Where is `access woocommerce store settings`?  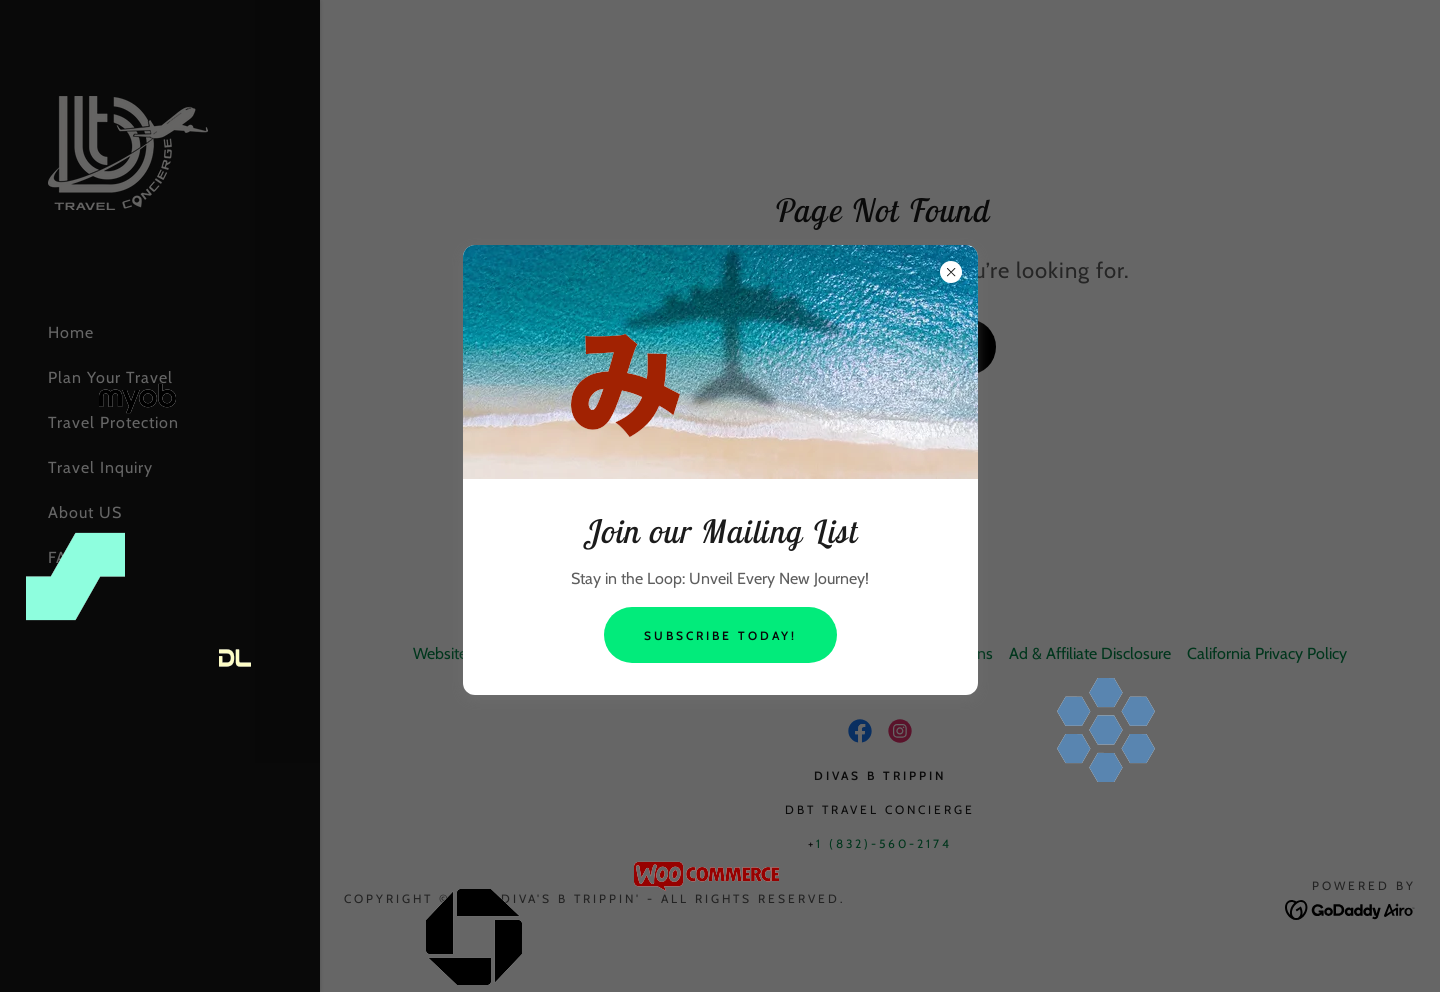
access woocommerce store settings is located at coordinates (706, 876).